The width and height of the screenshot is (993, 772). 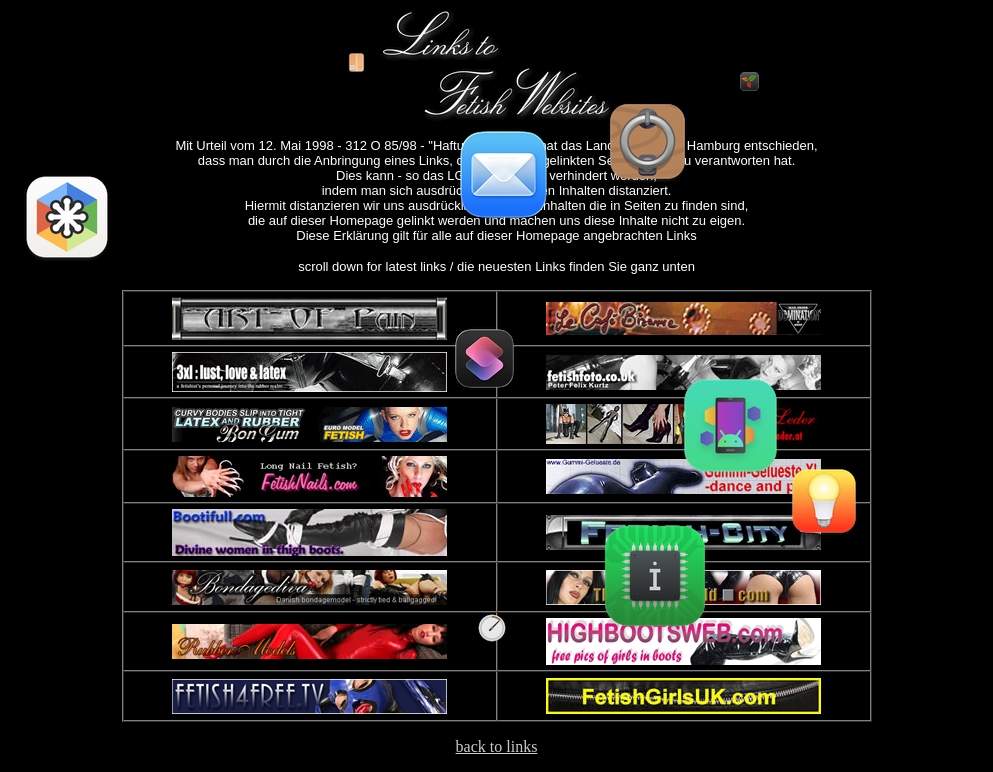 What do you see at coordinates (655, 576) in the screenshot?
I see `open hwloc hardware locality utility` at bounding box center [655, 576].